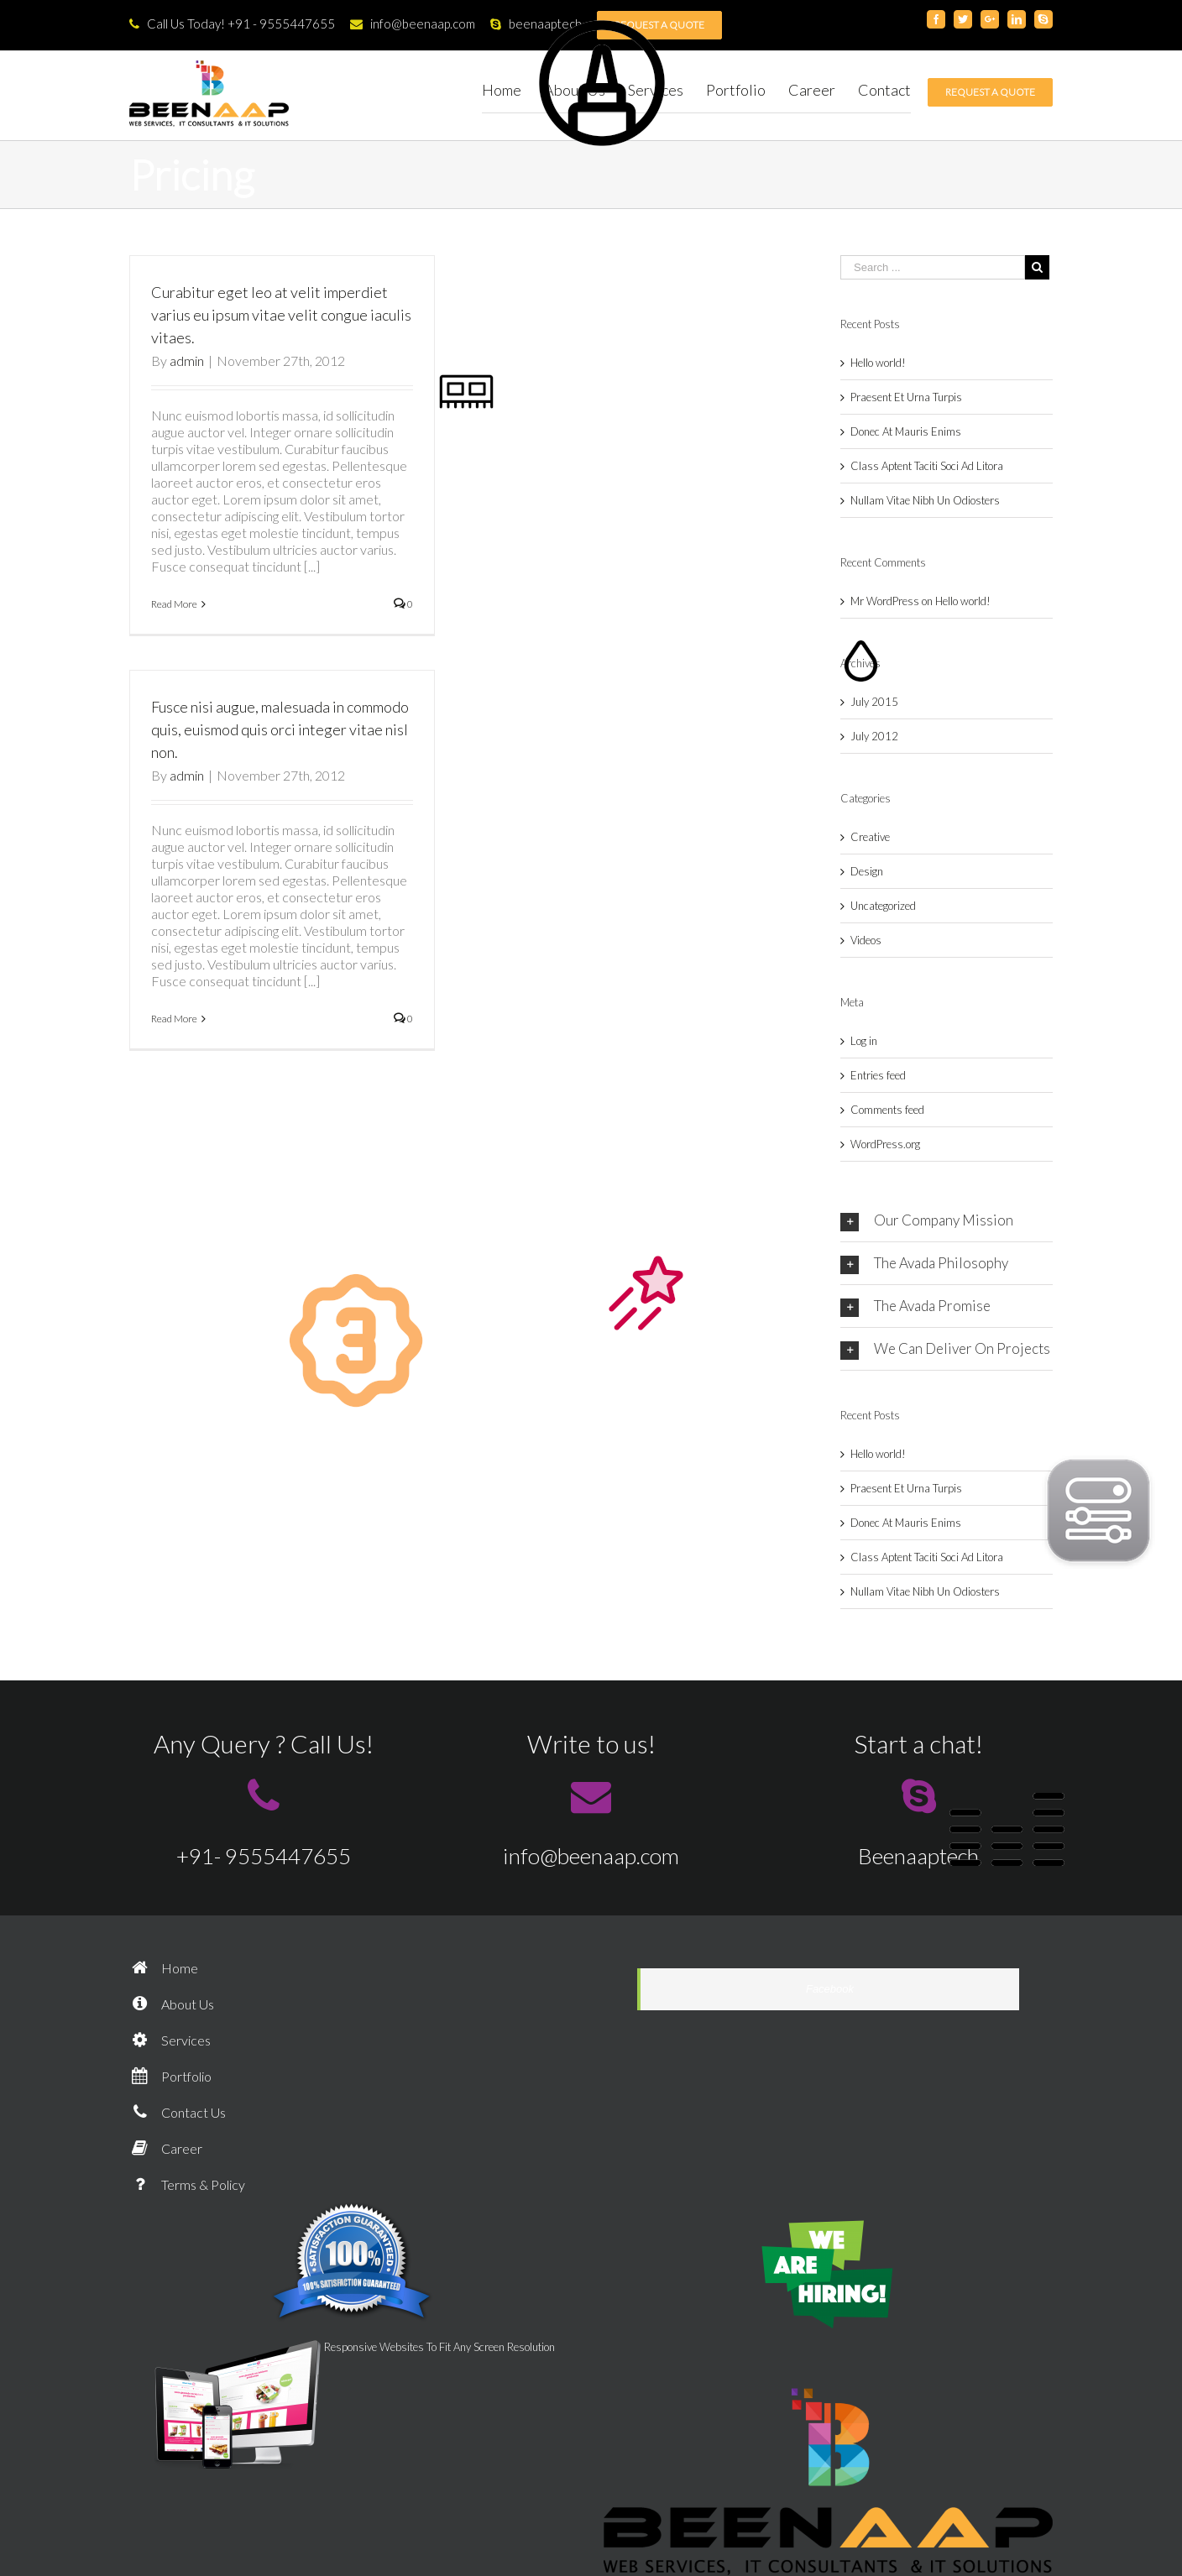 Image resolution: width=1182 pixels, height=2576 pixels. Describe the element at coordinates (646, 1293) in the screenshot. I see `mark as favorite or highlight content` at that location.